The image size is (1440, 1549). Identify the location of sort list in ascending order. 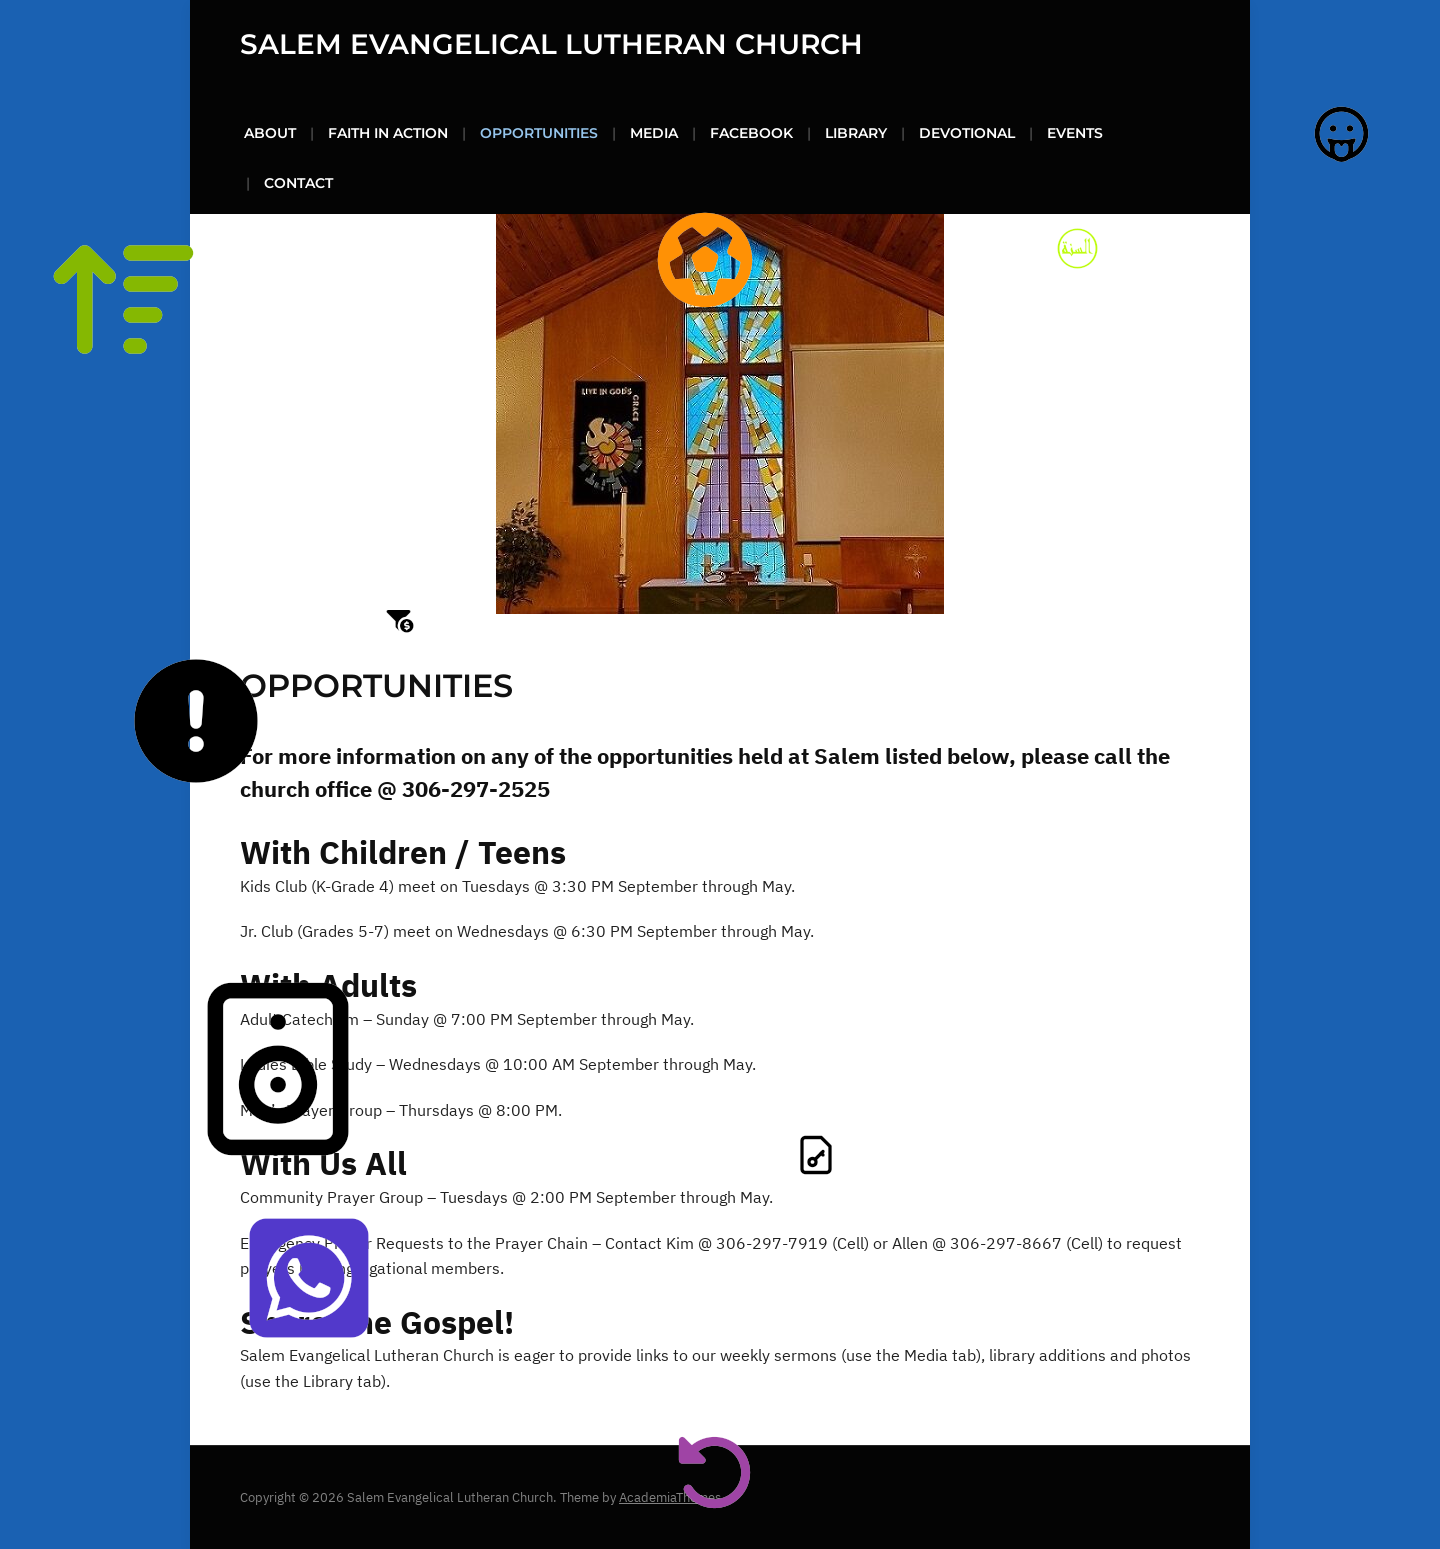
(123, 299).